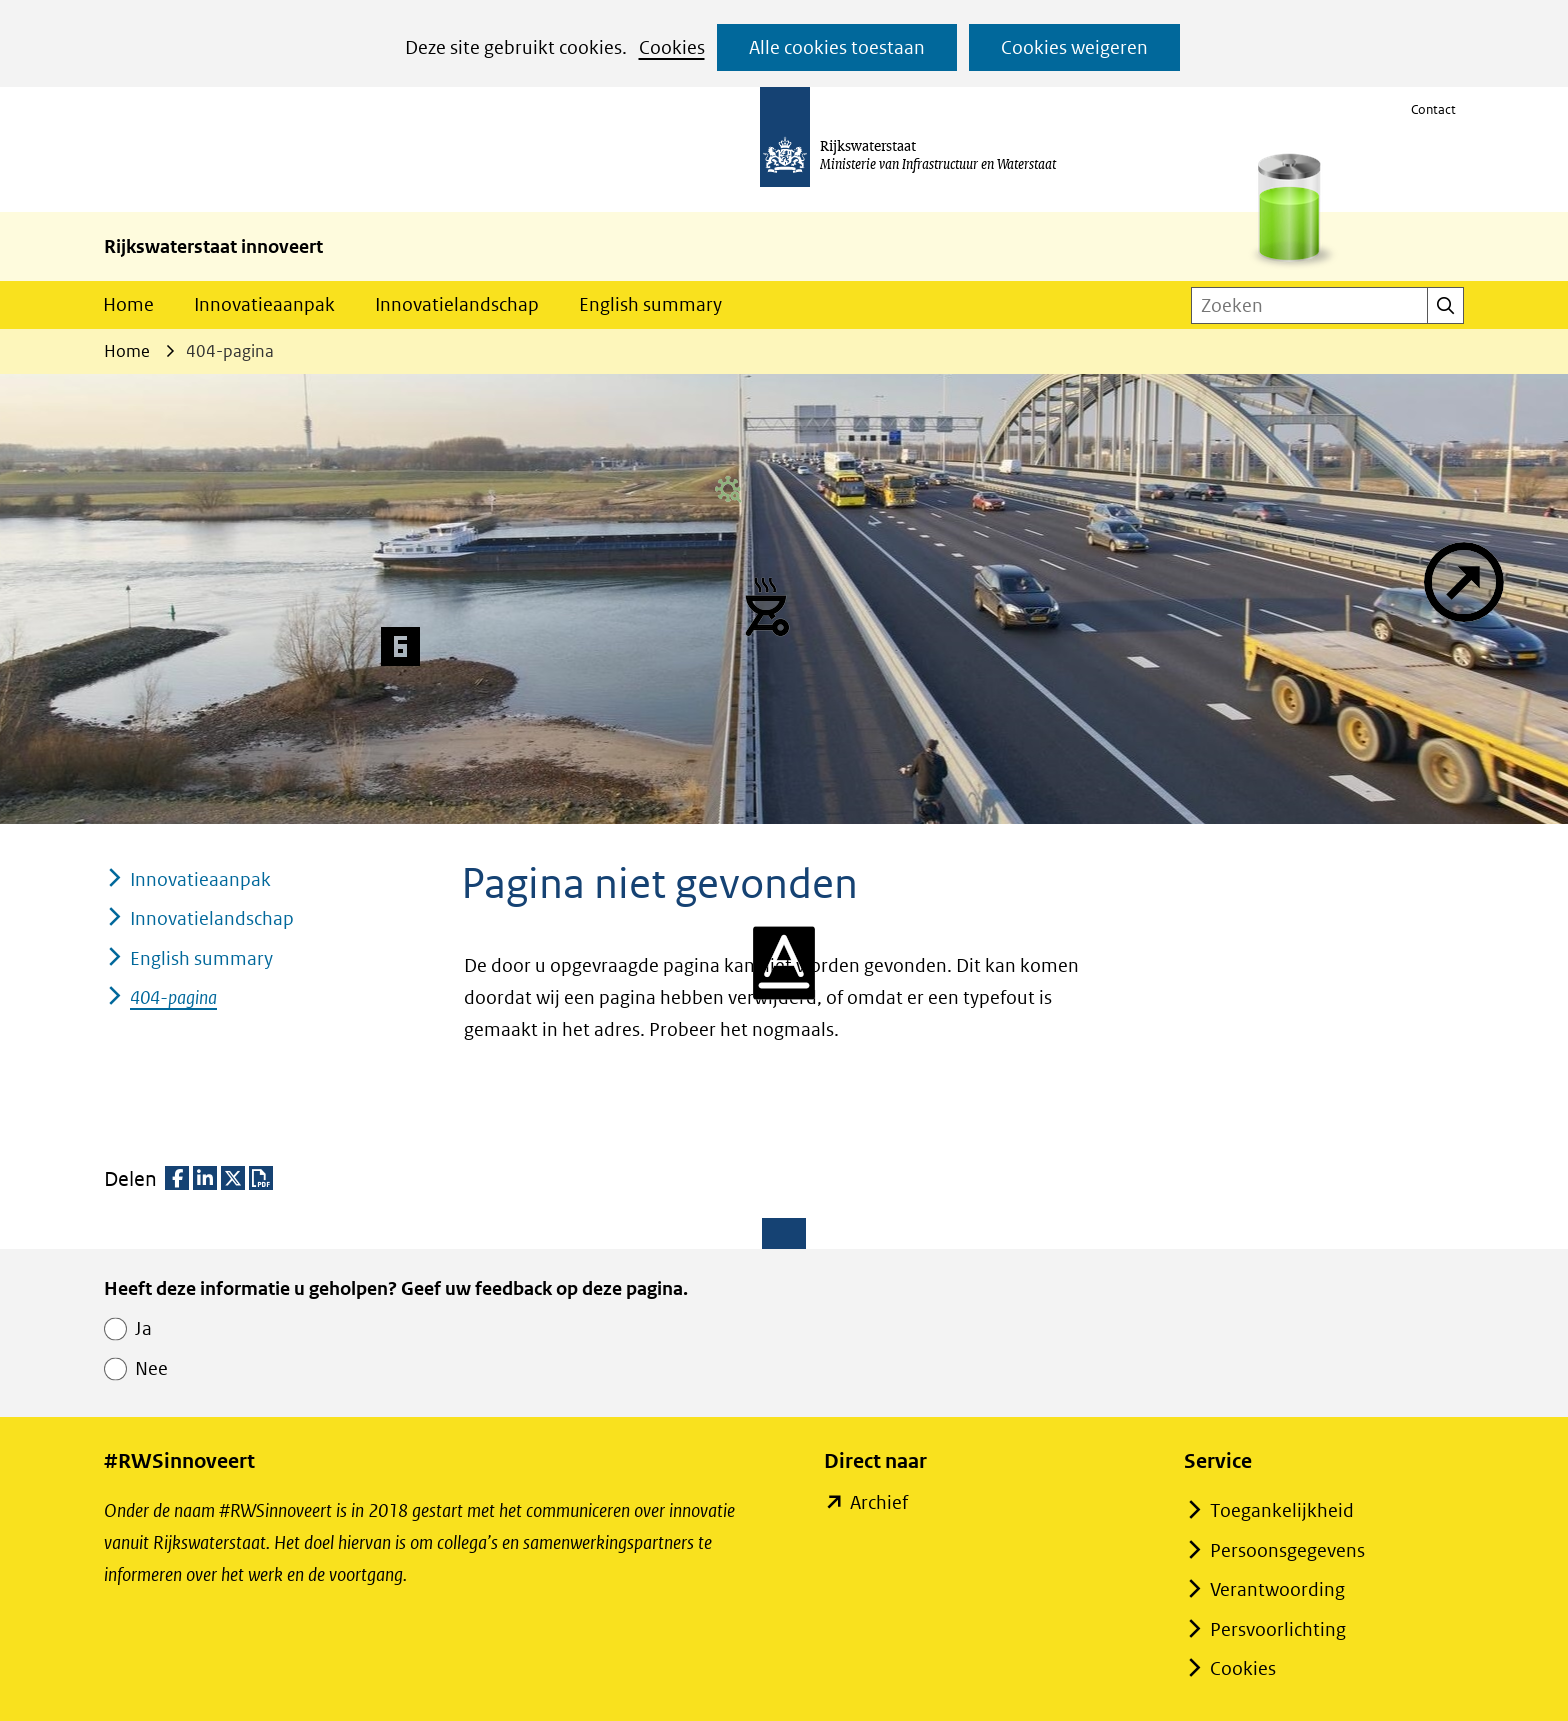 The width and height of the screenshot is (1568, 1721). Describe the element at coordinates (1464, 582) in the screenshot. I see `open link in new tab or window` at that location.